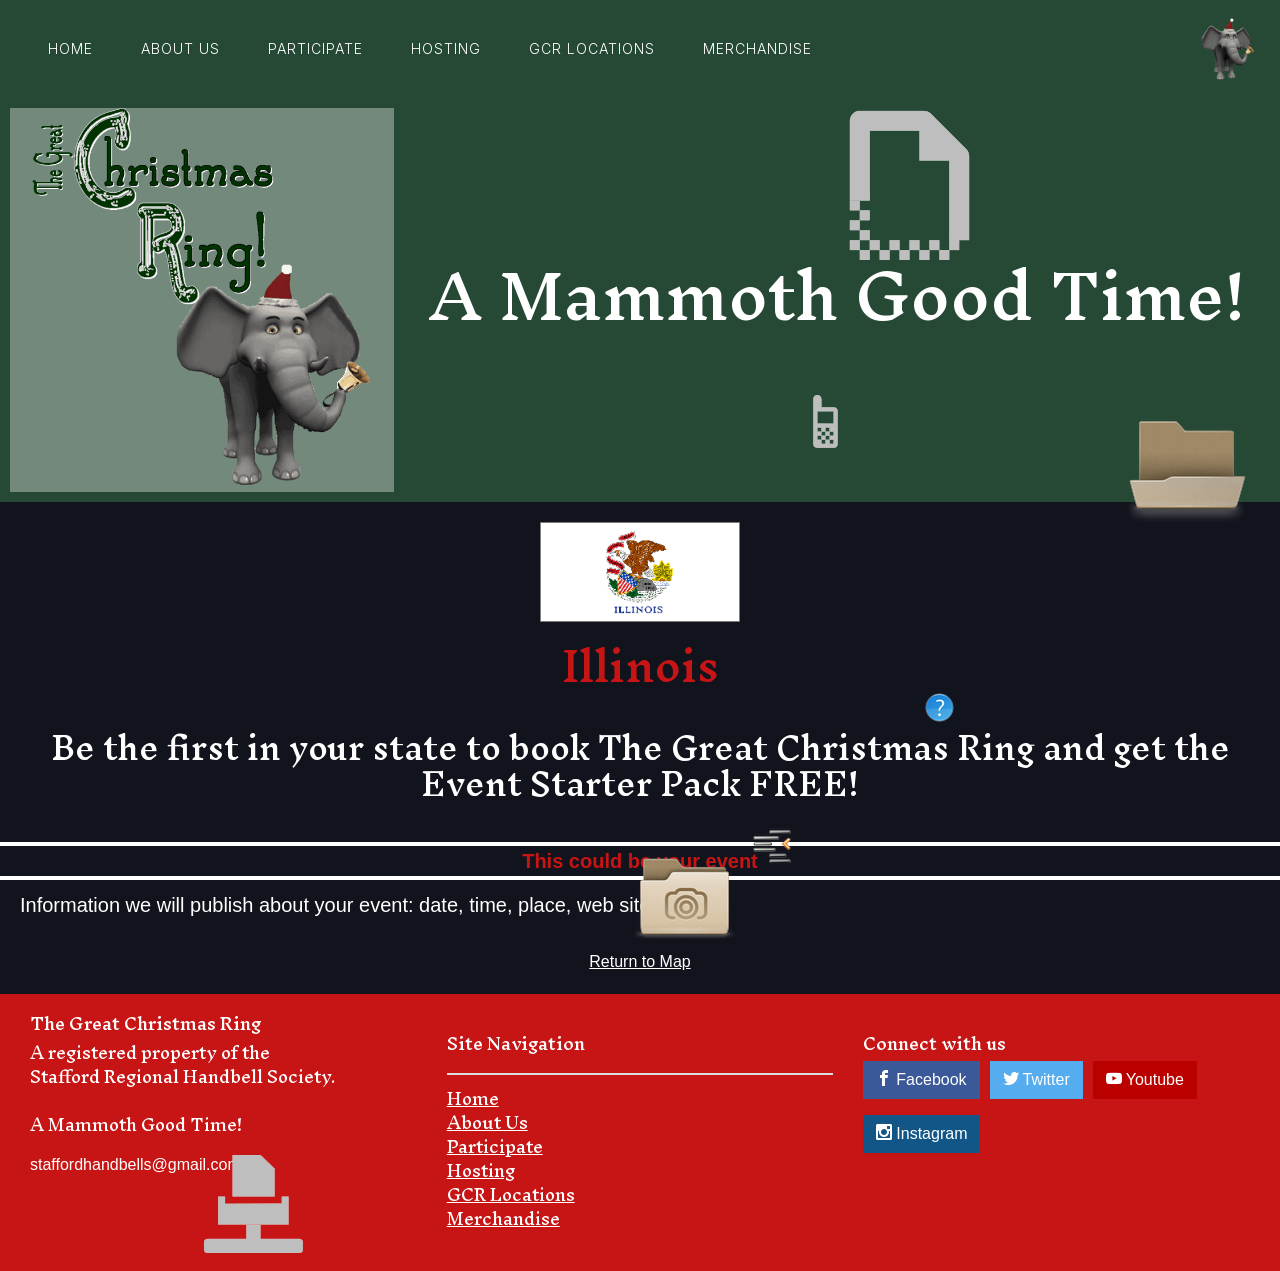 This screenshot has height=1271, width=1280. I want to click on access frequently asked questions, so click(939, 707).